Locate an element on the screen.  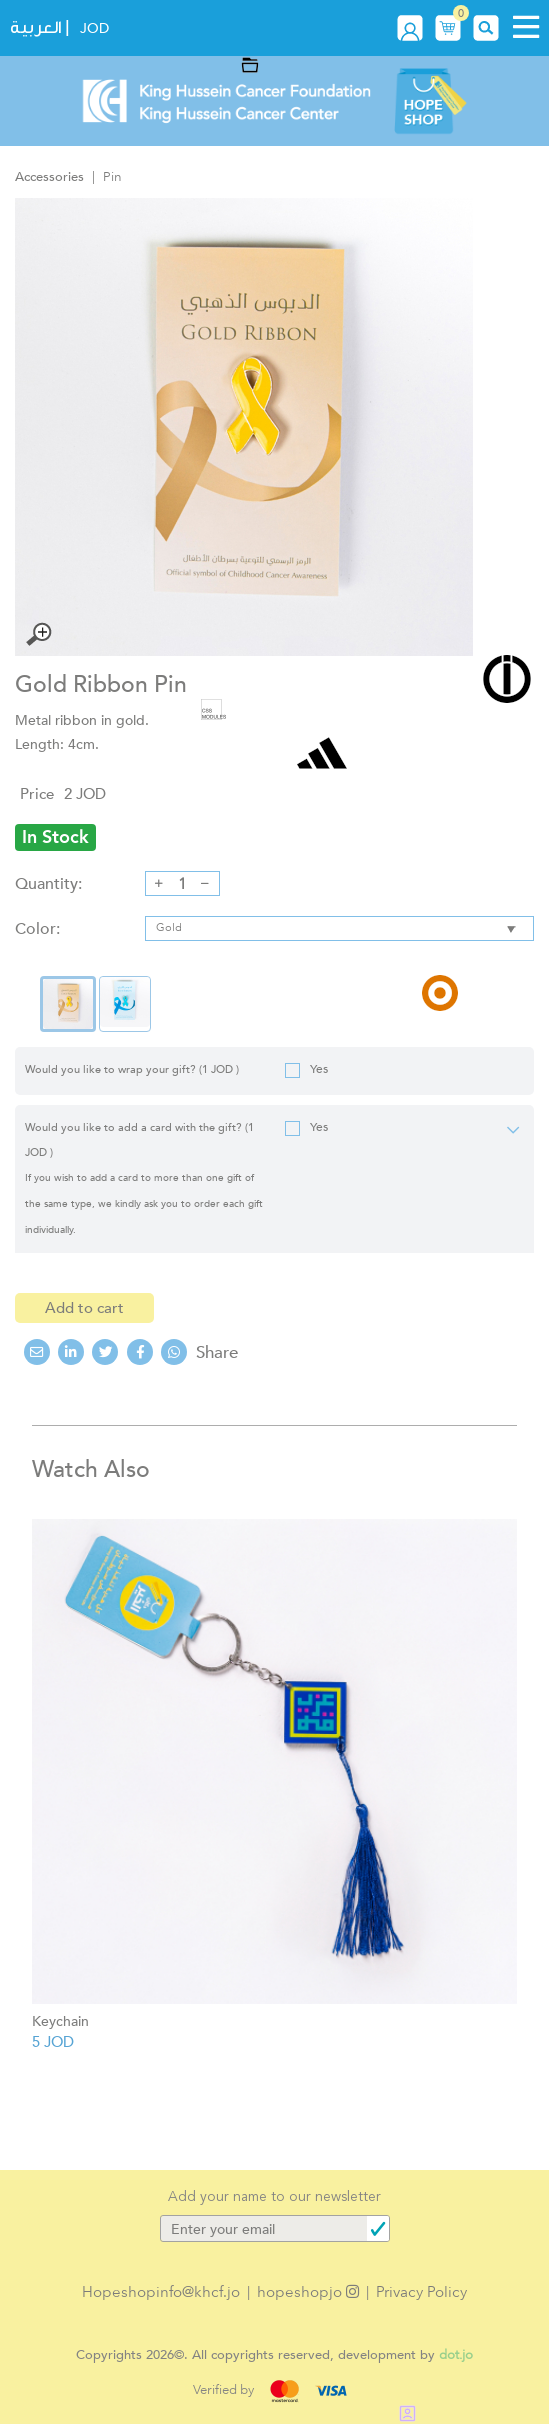
open ioBroker smart home dashboard is located at coordinates (507, 679).